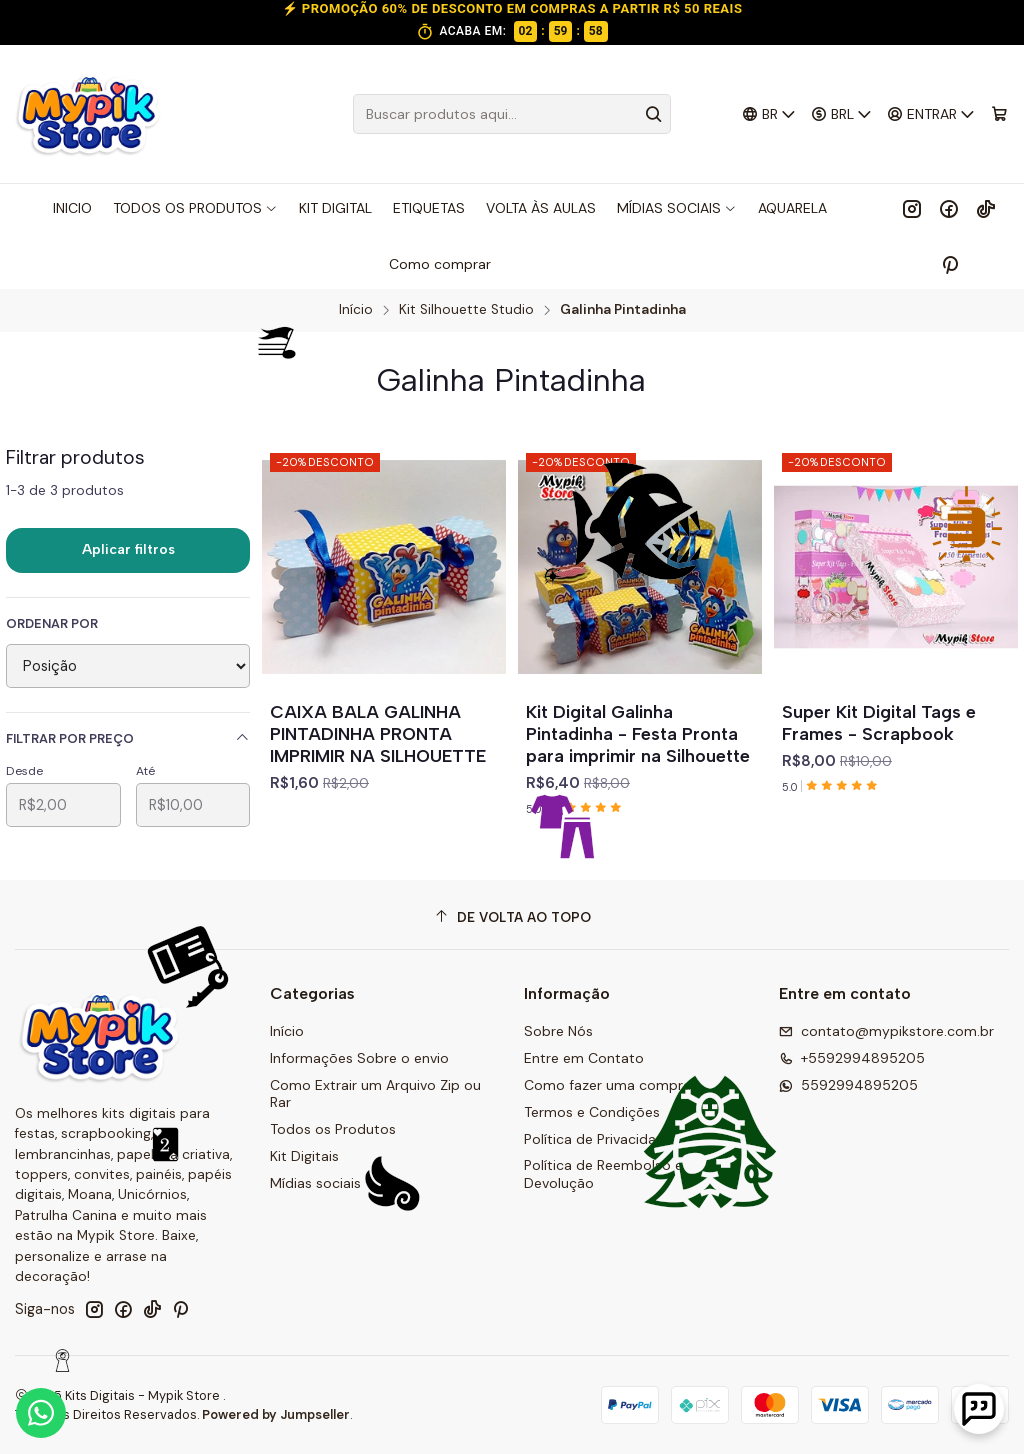 The image size is (1024, 1454). I want to click on access asian or lunar new year themed content, so click(966, 523).